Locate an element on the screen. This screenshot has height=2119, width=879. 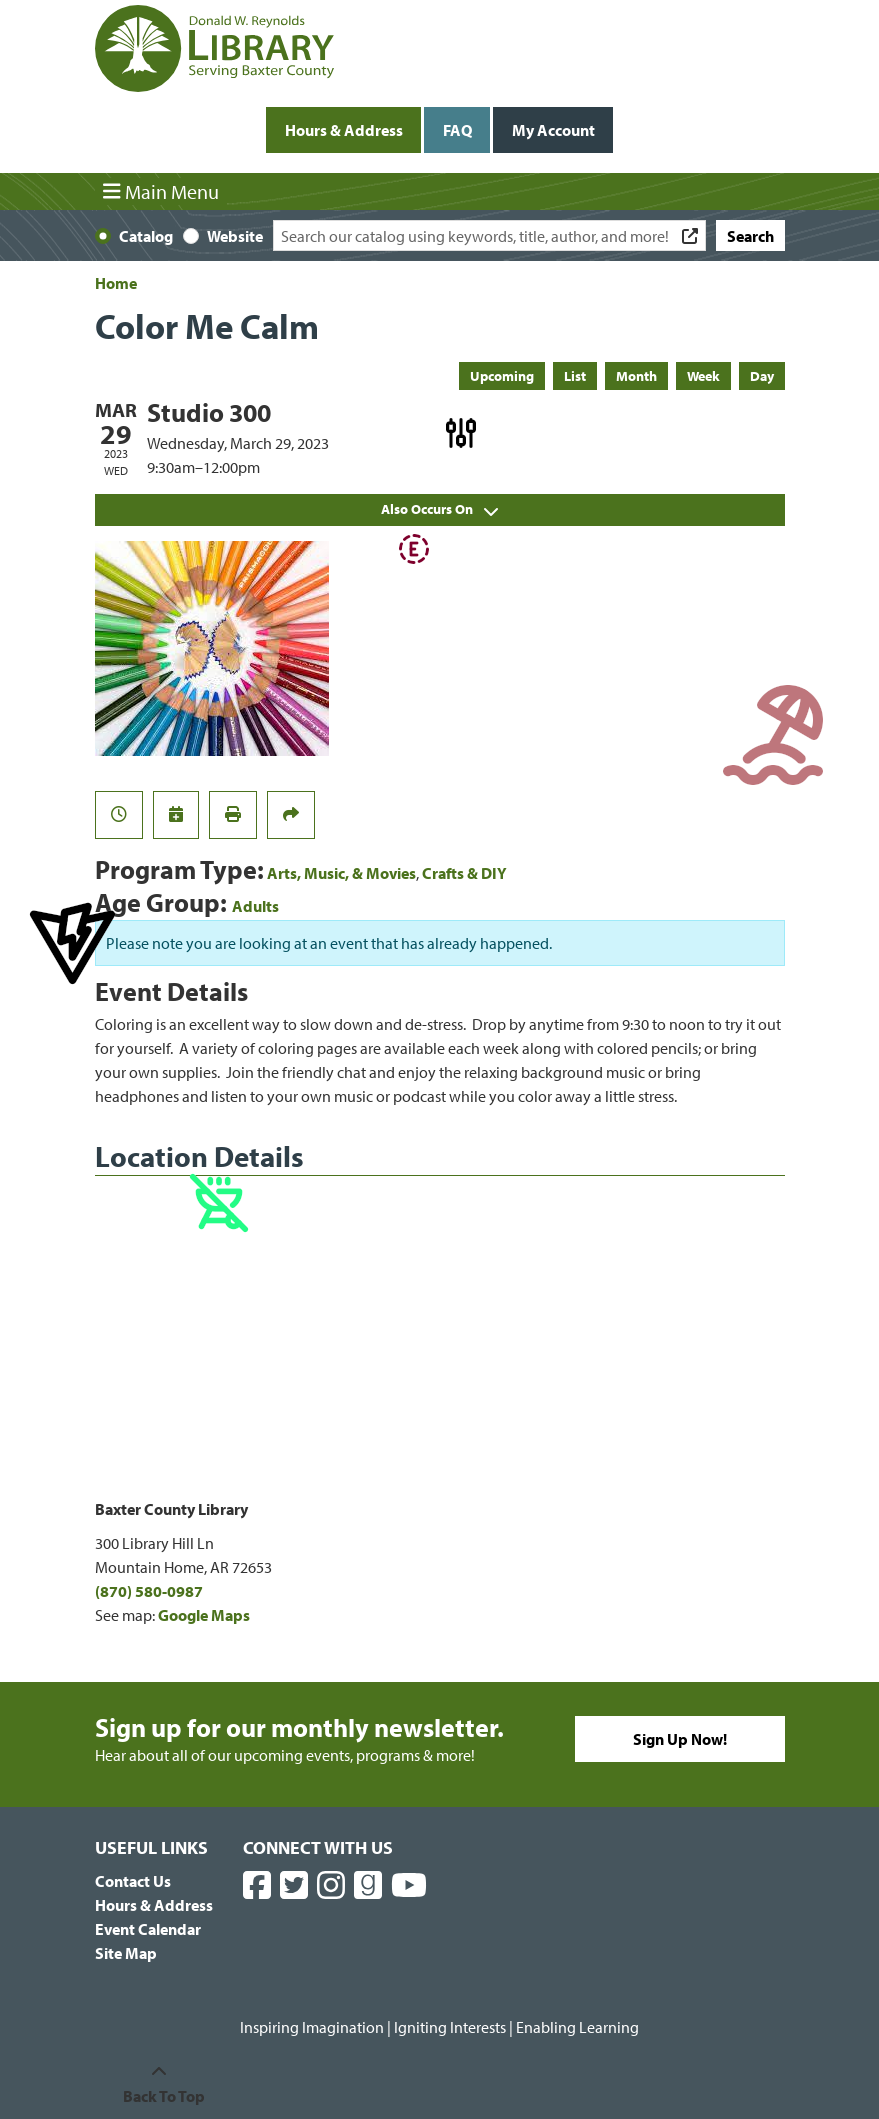
view beach or coastal locations is located at coordinates (773, 735).